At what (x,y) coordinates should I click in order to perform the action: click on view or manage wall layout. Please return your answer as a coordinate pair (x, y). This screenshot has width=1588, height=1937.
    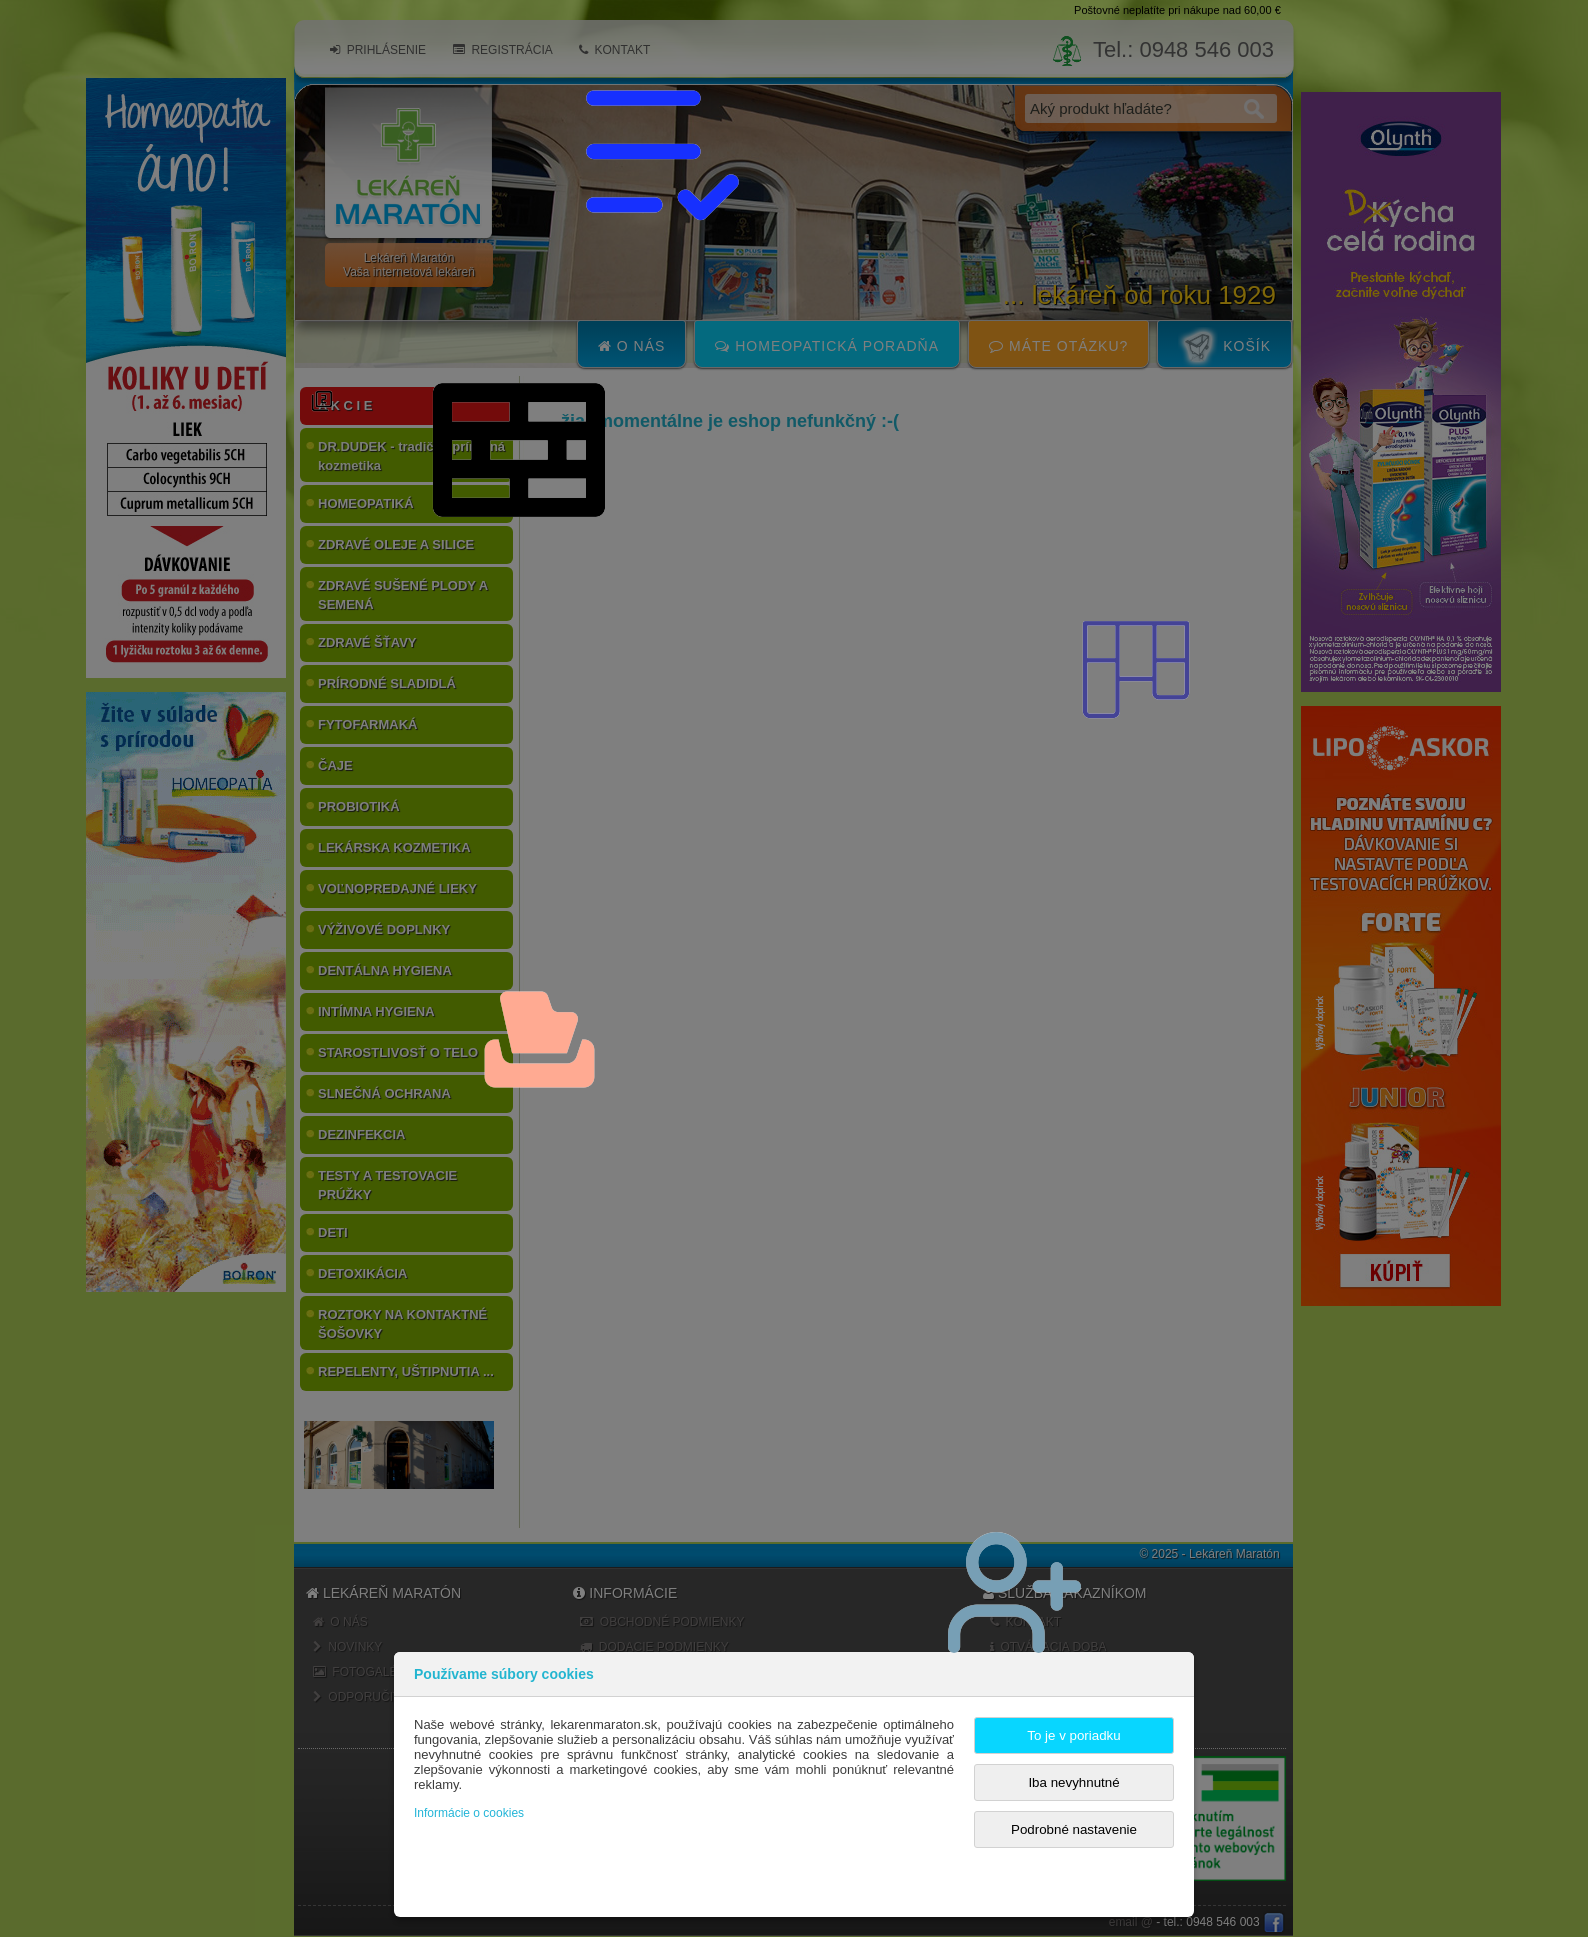
    Looking at the image, I should click on (519, 450).